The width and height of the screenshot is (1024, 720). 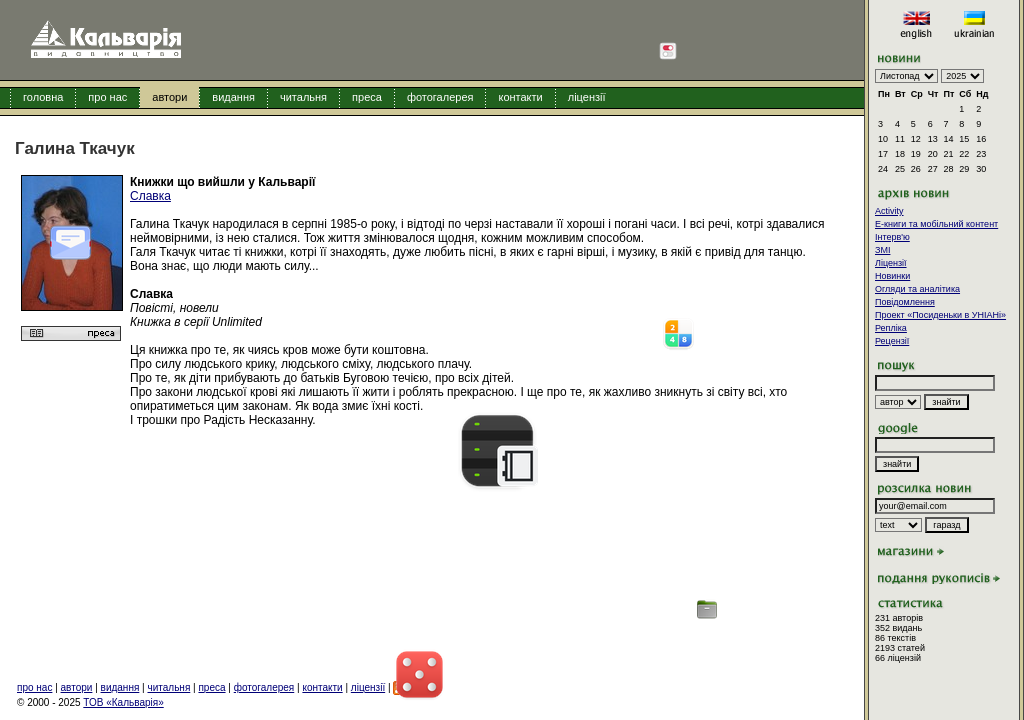 What do you see at coordinates (498, 452) in the screenshot?
I see `configure LDAP server connection settings` at bounding box center [498, 452].